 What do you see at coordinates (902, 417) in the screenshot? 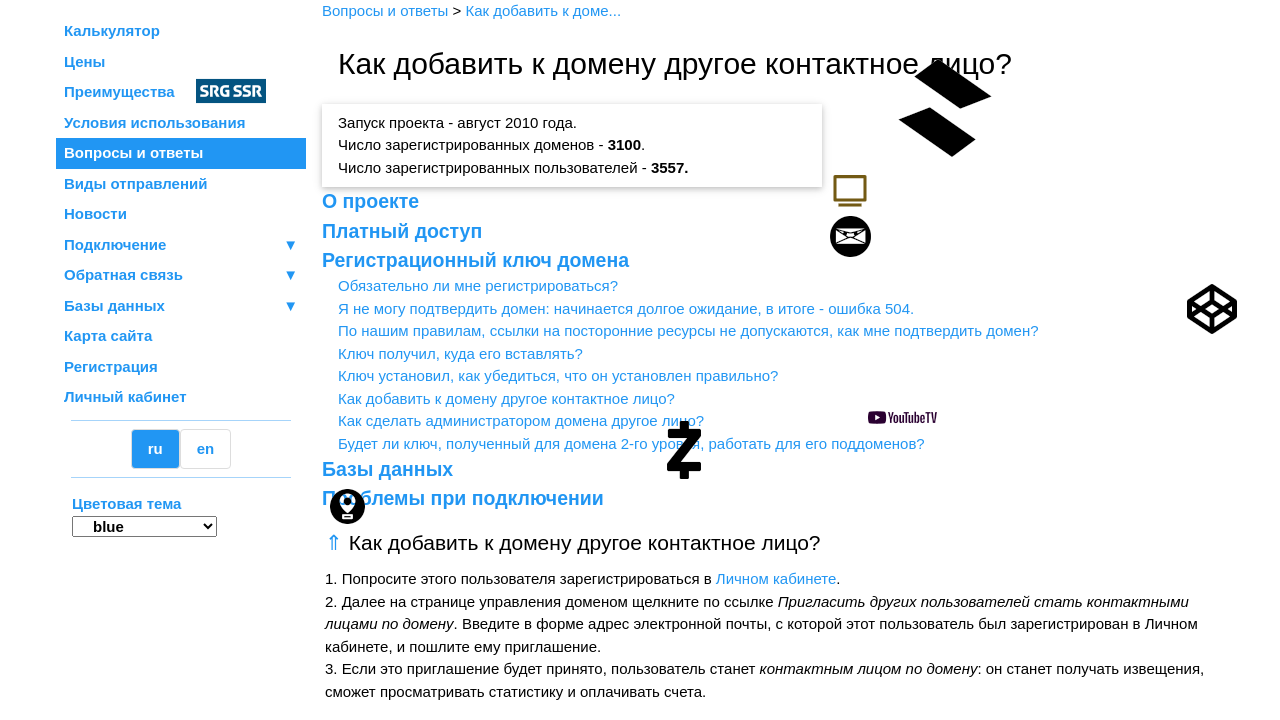
I see `open YouTube TV app` at bounding box center [902, 417].